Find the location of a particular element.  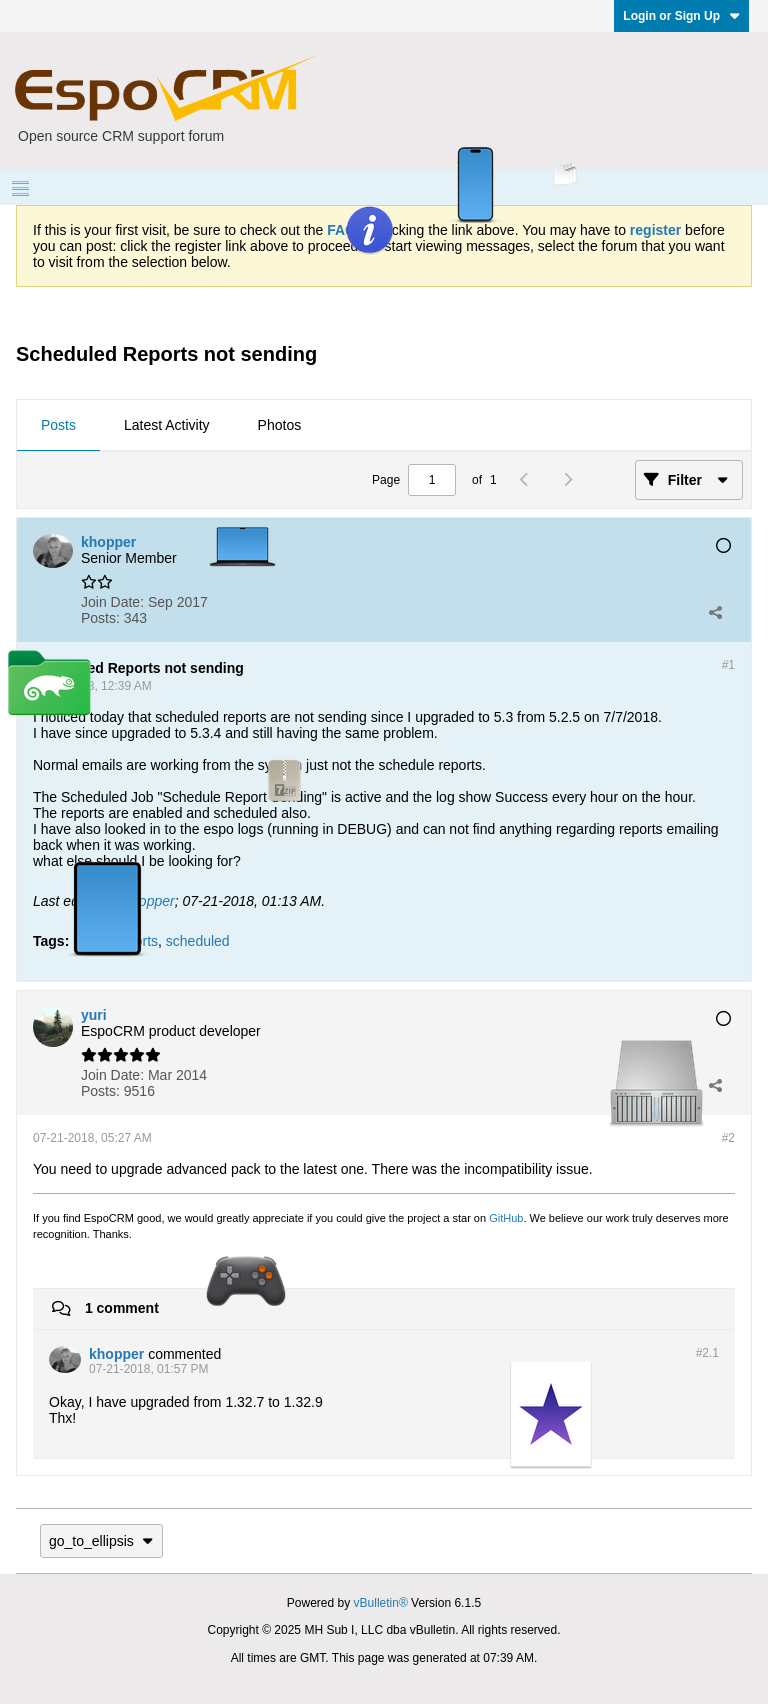

view more information about this item is located at coordinates (369, 229).